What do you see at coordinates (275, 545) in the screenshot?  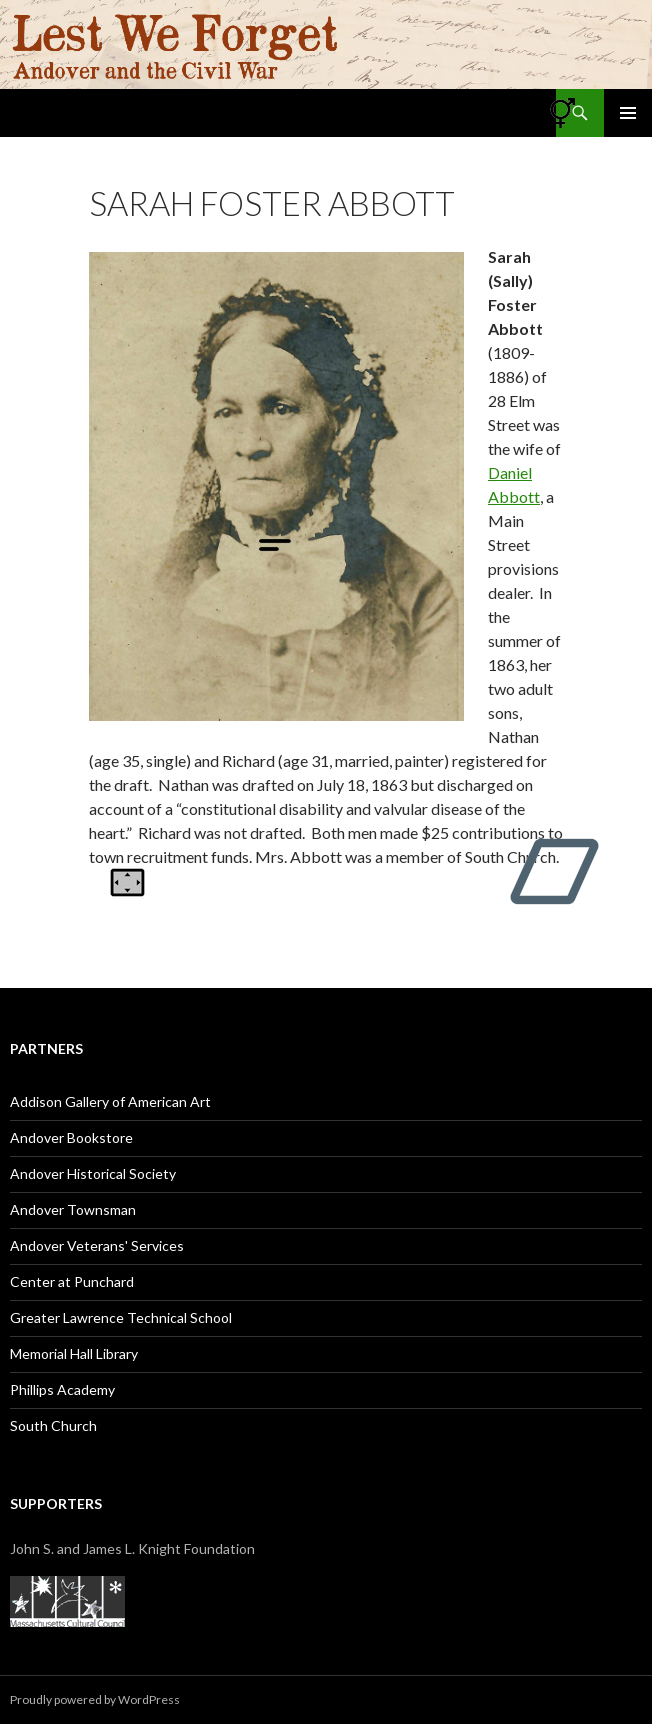 I see `indicates a short text input field` at bounding box center [275, 545].